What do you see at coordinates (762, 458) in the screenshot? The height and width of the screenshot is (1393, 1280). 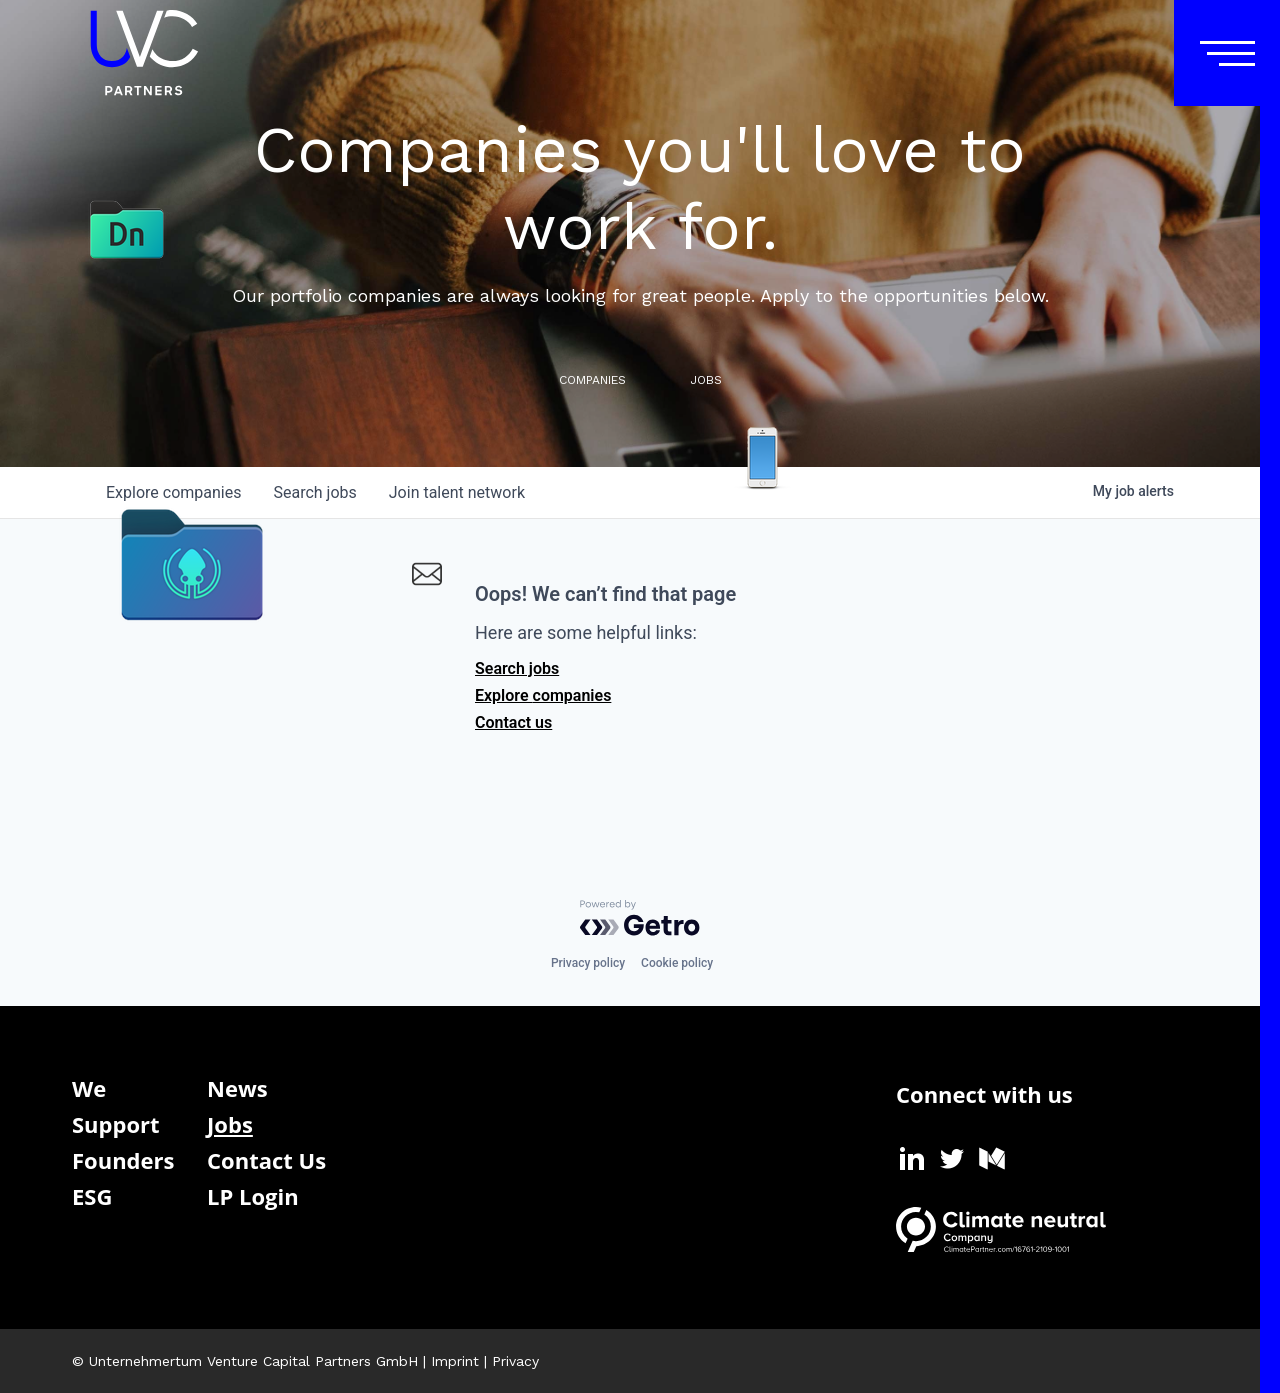 I see `indicates a connected iPhone device` at bounding box center [762, 458].